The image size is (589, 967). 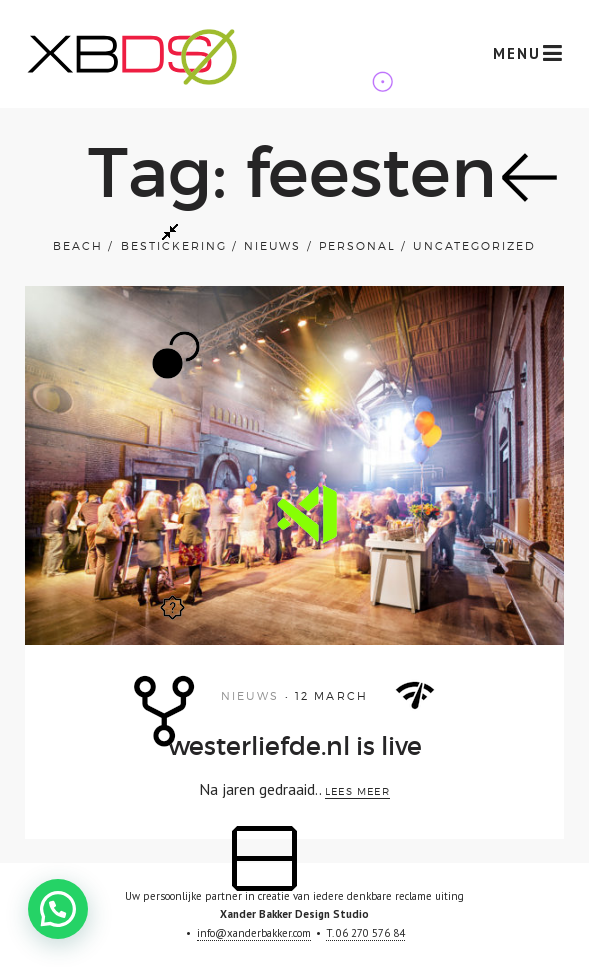 What do you see at coordinates (309, 516) in the screenshot?
I see `open visual studio code insiders` at bounding box center [309, 516].